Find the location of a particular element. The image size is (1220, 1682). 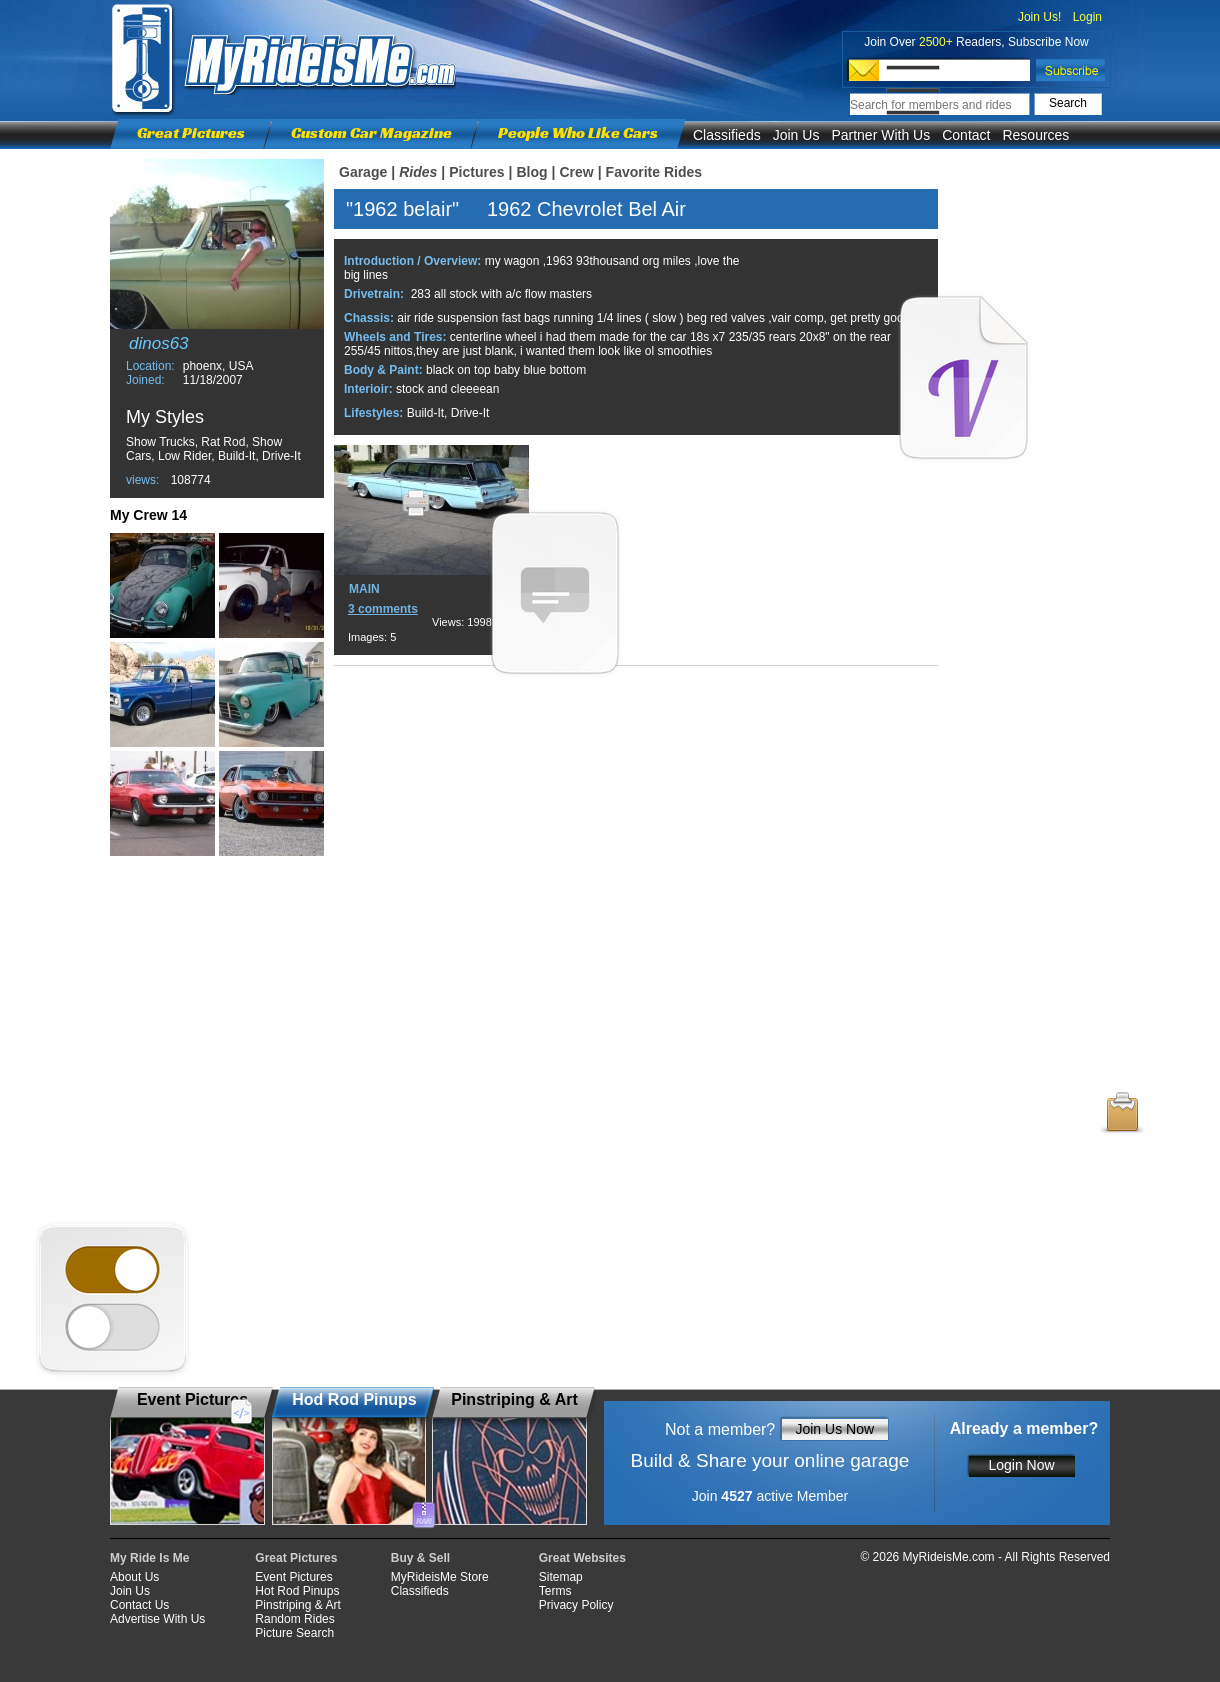

print the current document is located at coordinates (416, 503).